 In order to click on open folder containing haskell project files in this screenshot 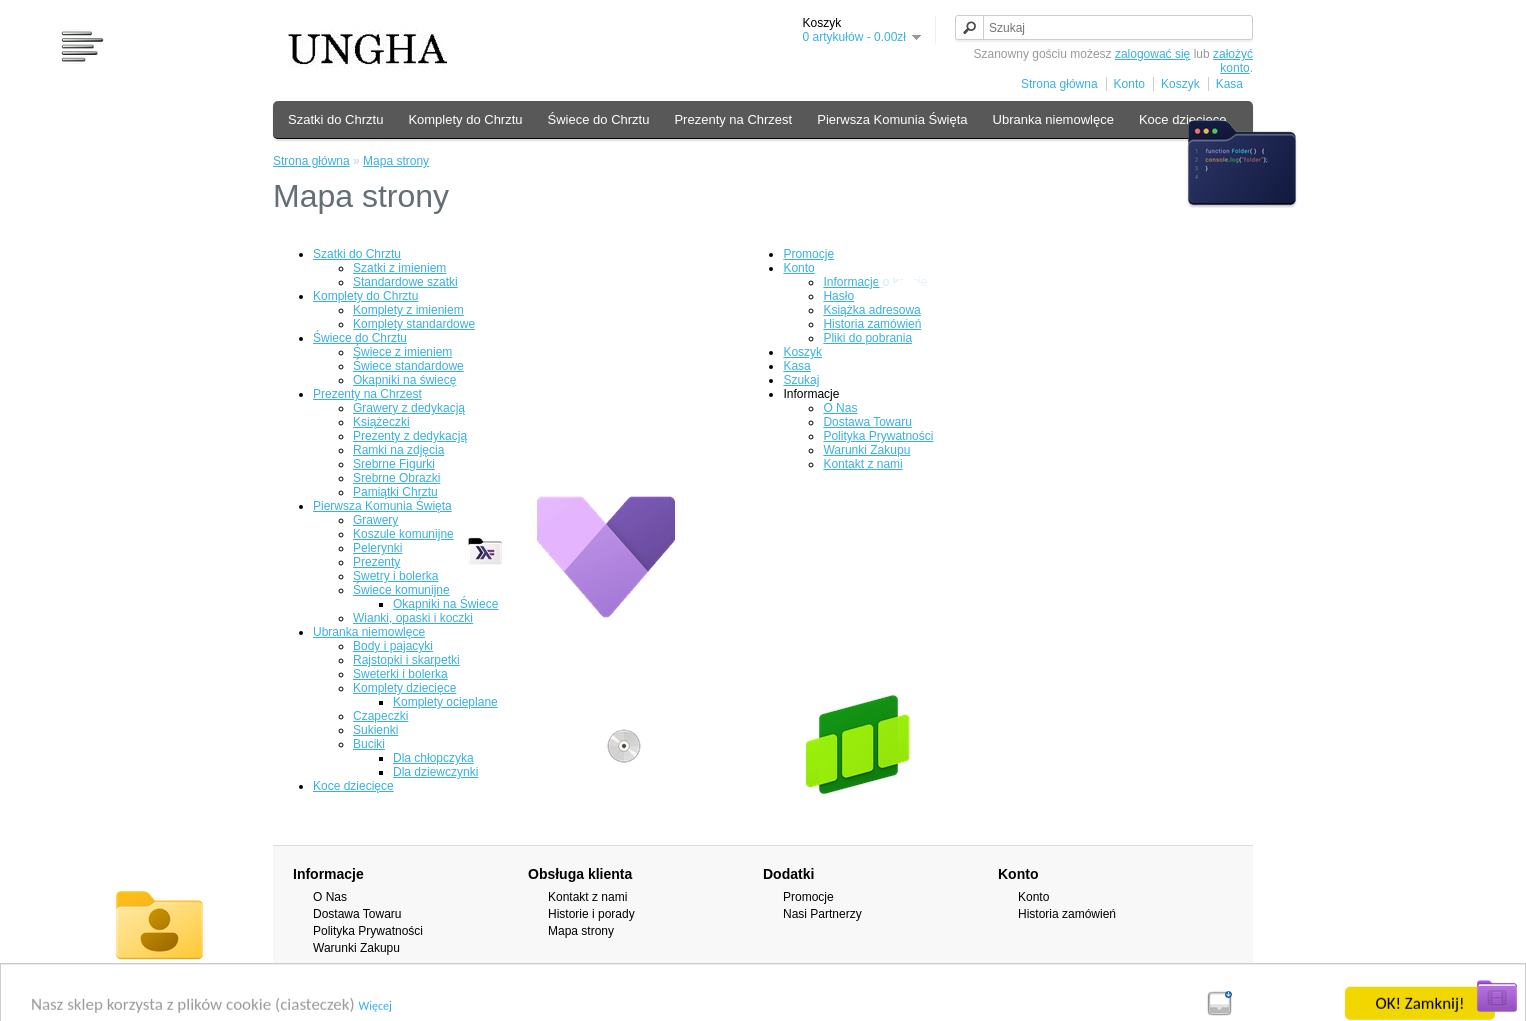, I will do `click(485, 552)`.